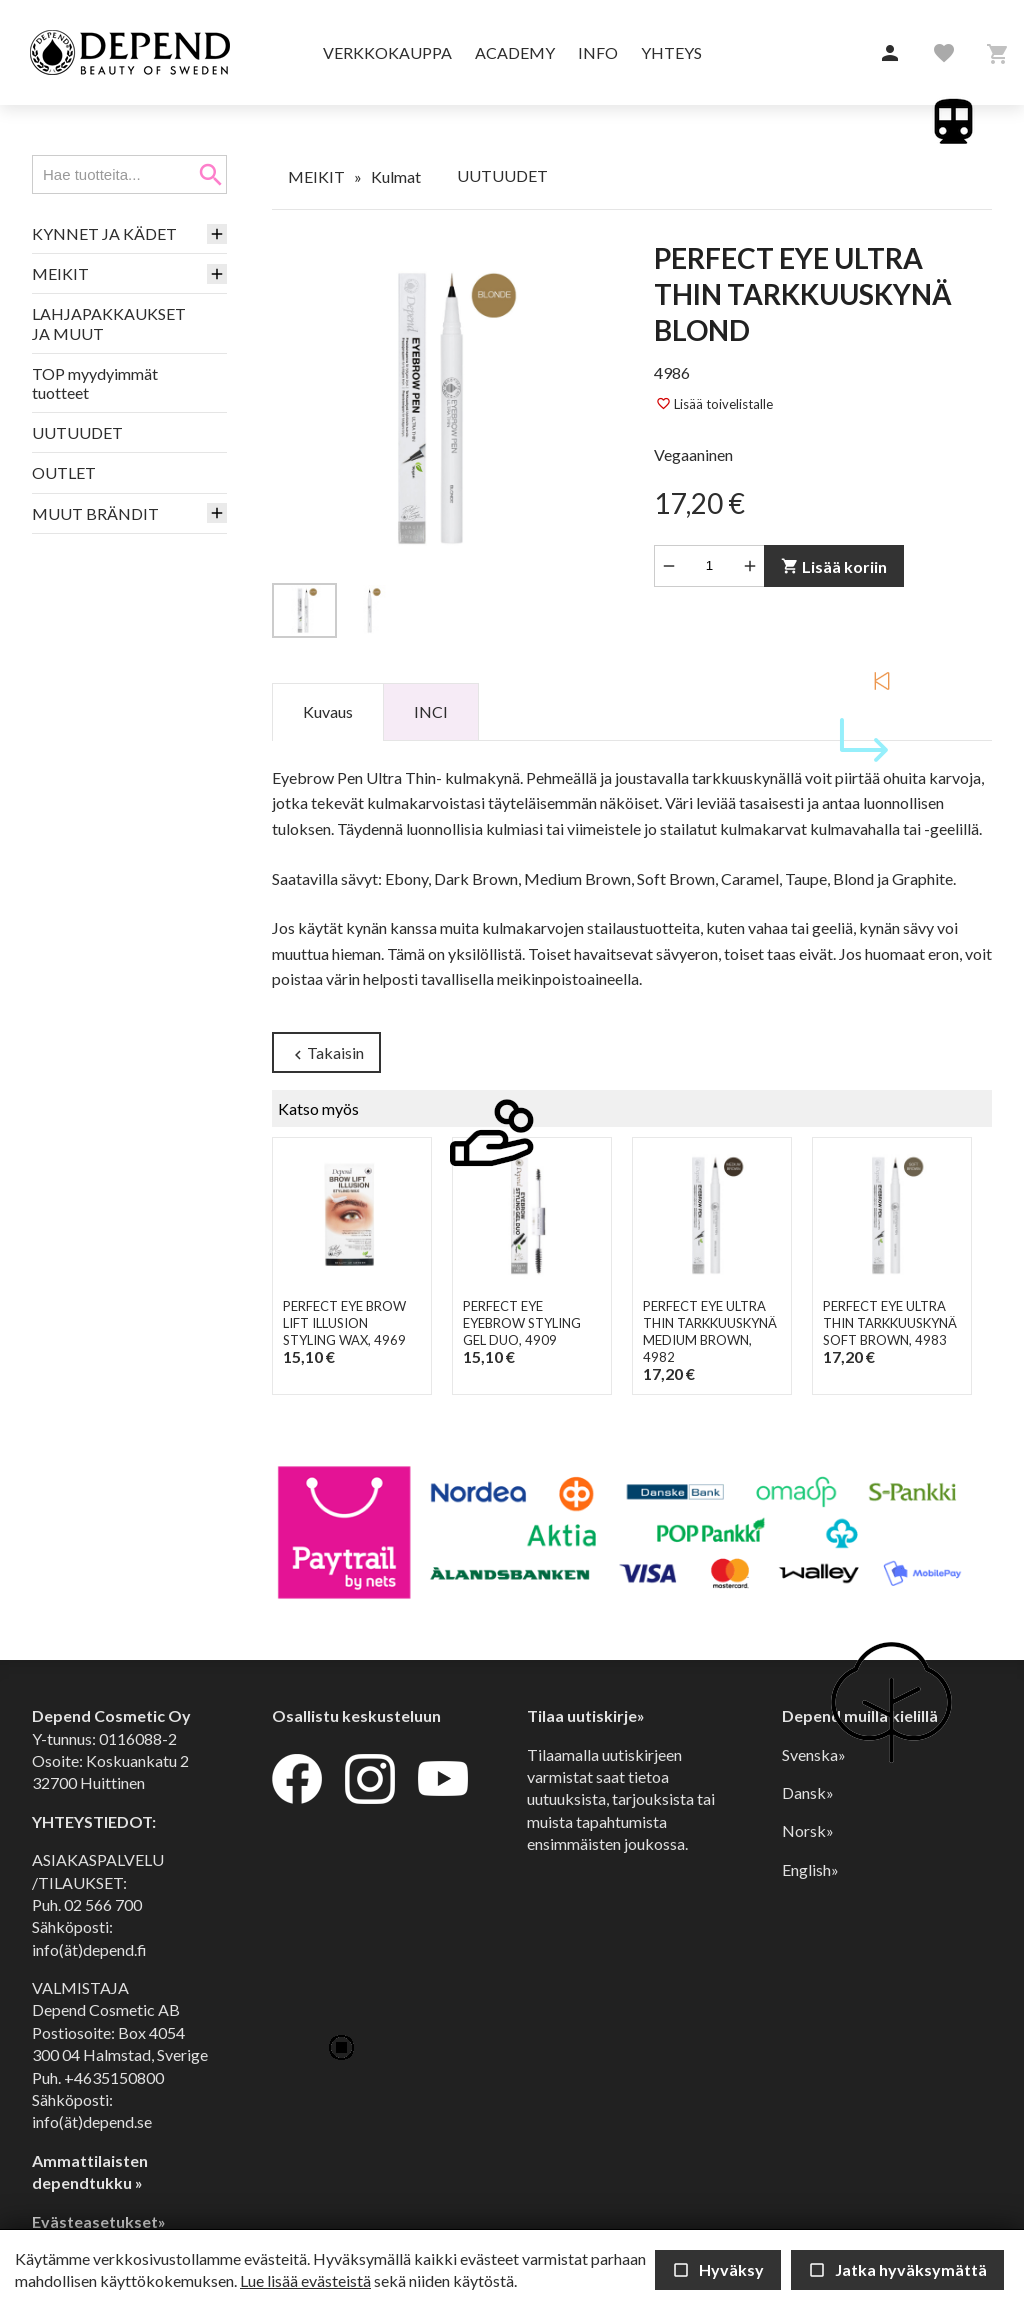  Describe the element at coordinates (953, 122) in the screenshot. I see `get public transit directions` at that location.